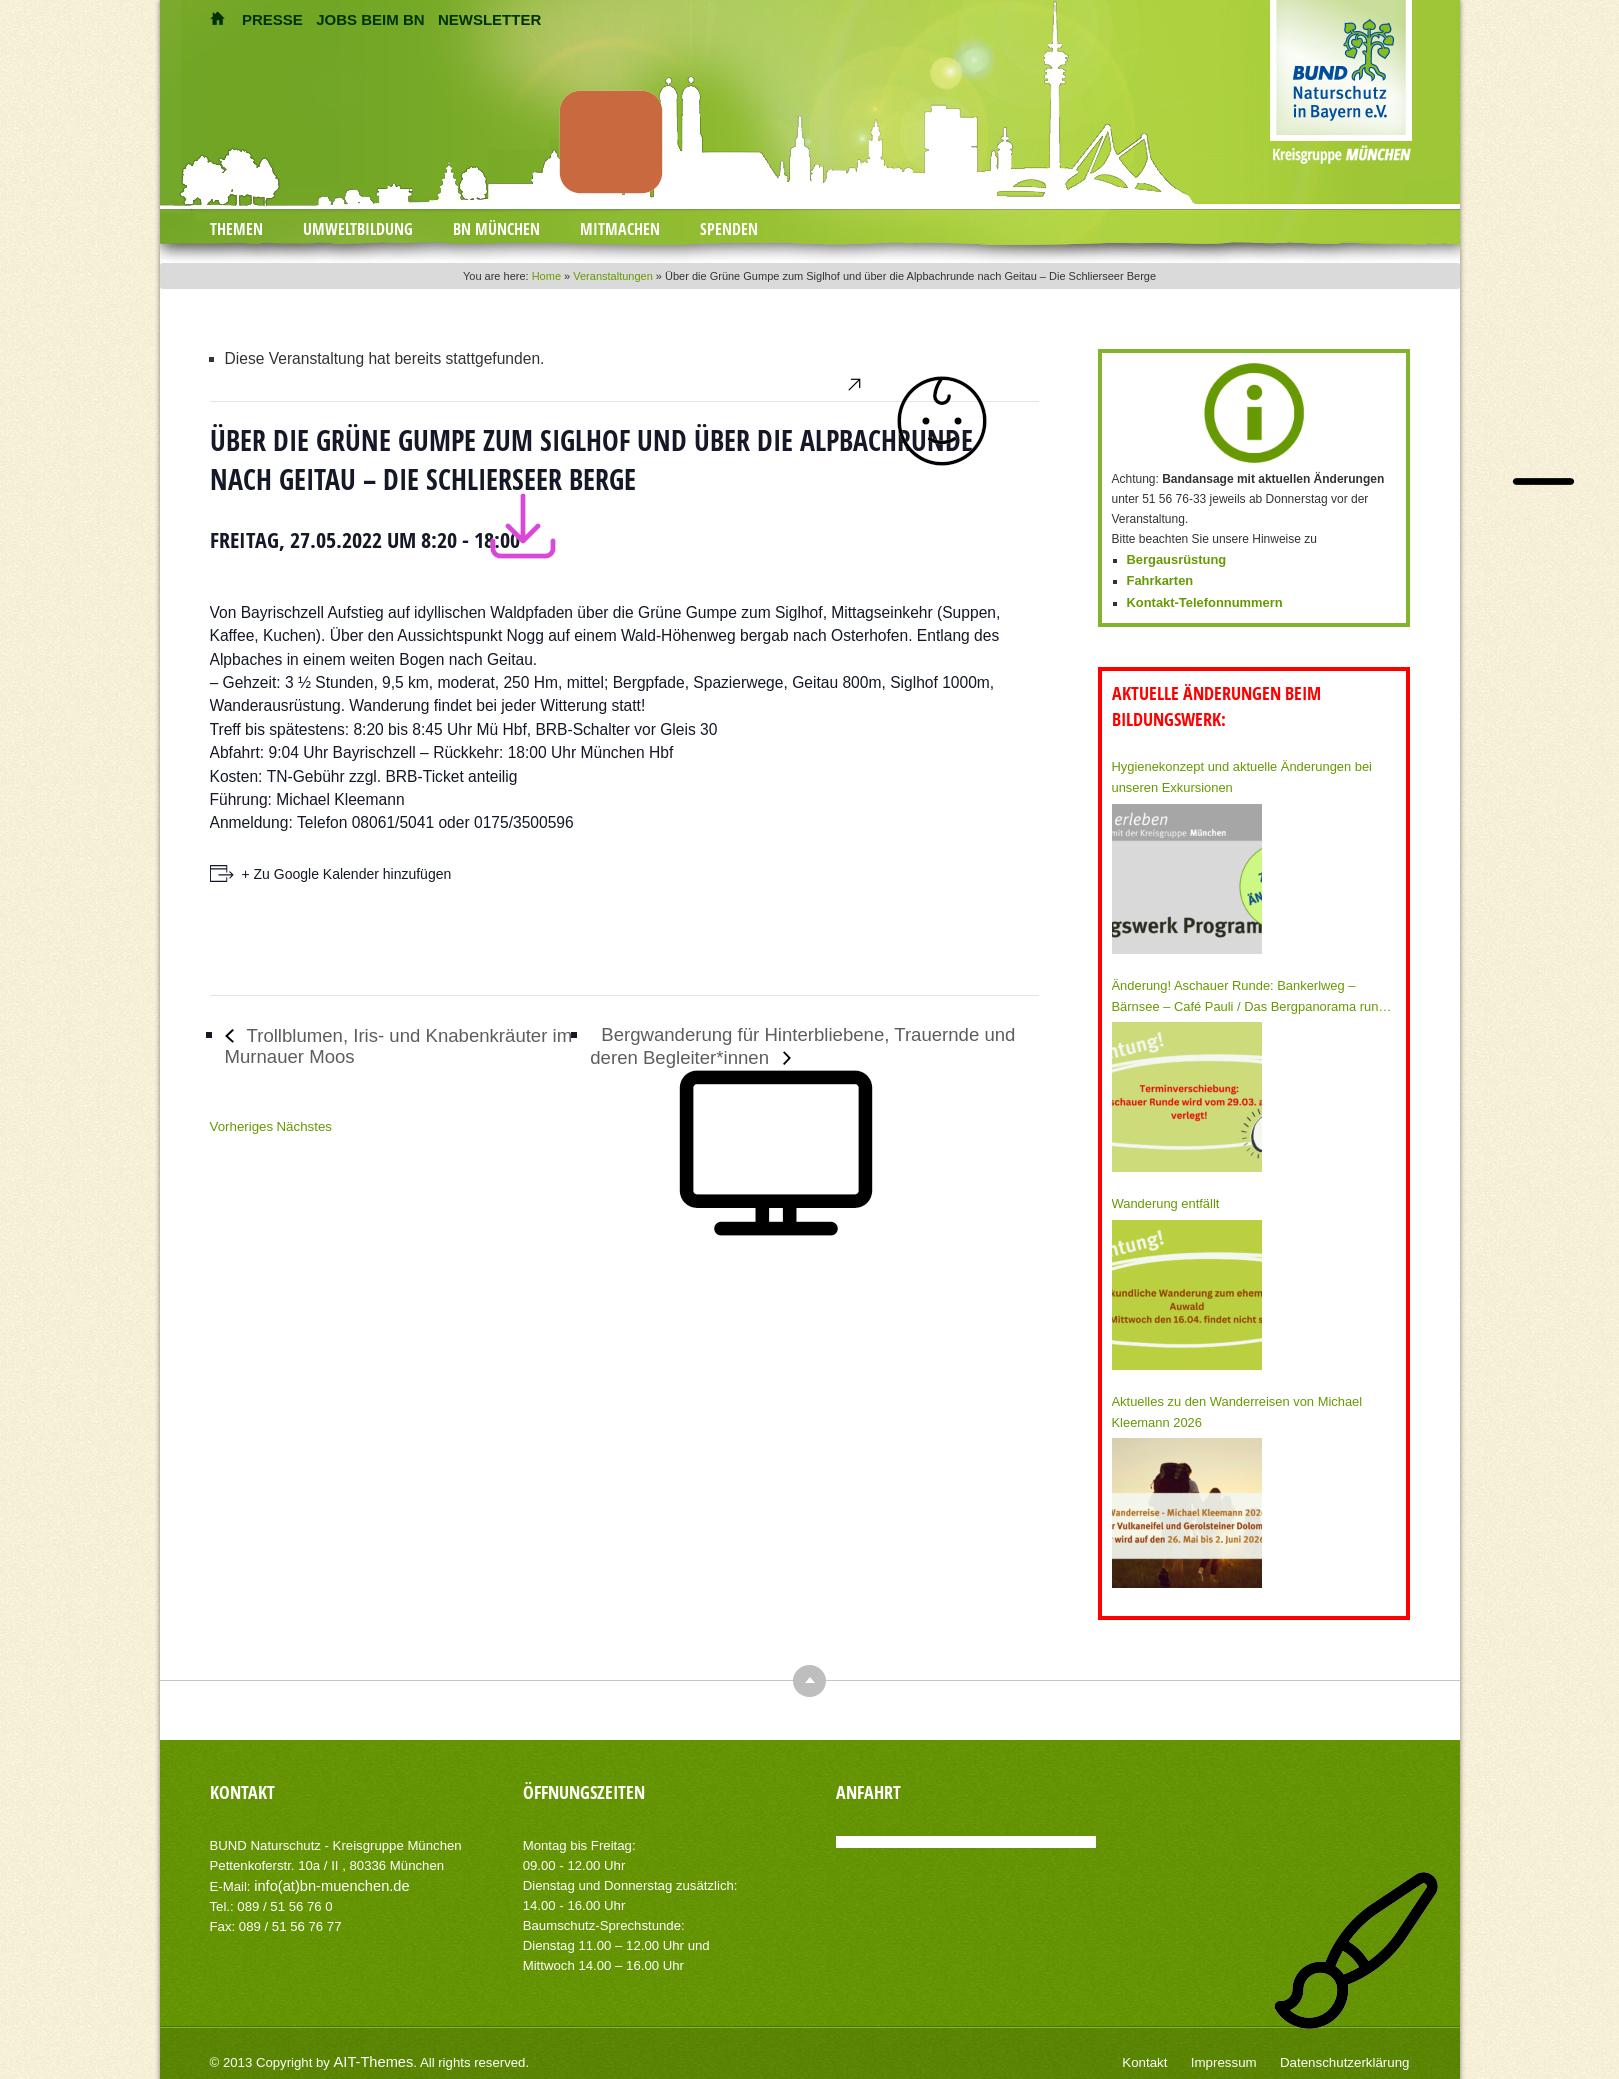  What do you see at coordinates (776, 1153) in the screenshot?
I see `access tv or video streaming options` at bounding box center [776, 1153].